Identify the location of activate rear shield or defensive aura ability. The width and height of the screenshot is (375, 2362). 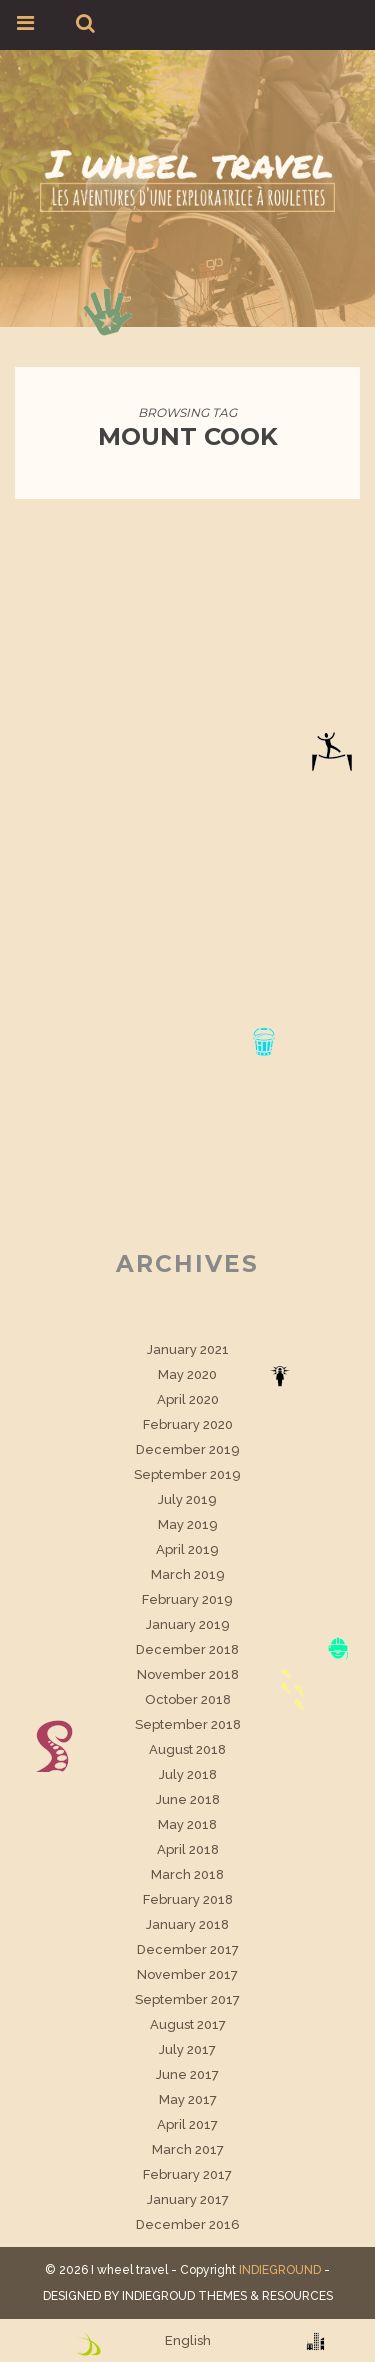
(280, 1376).